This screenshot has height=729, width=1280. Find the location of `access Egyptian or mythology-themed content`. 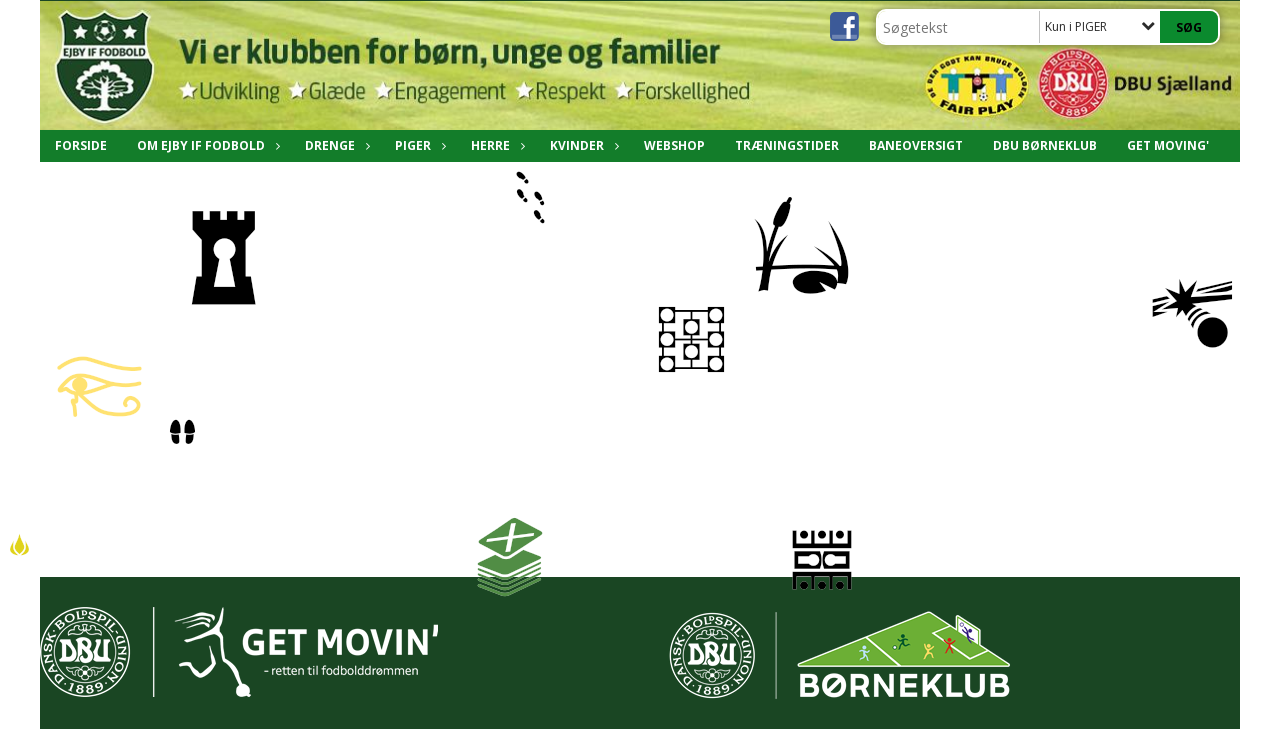

access Egyptian or mythology-themed content is located at coordinates (99, 385).